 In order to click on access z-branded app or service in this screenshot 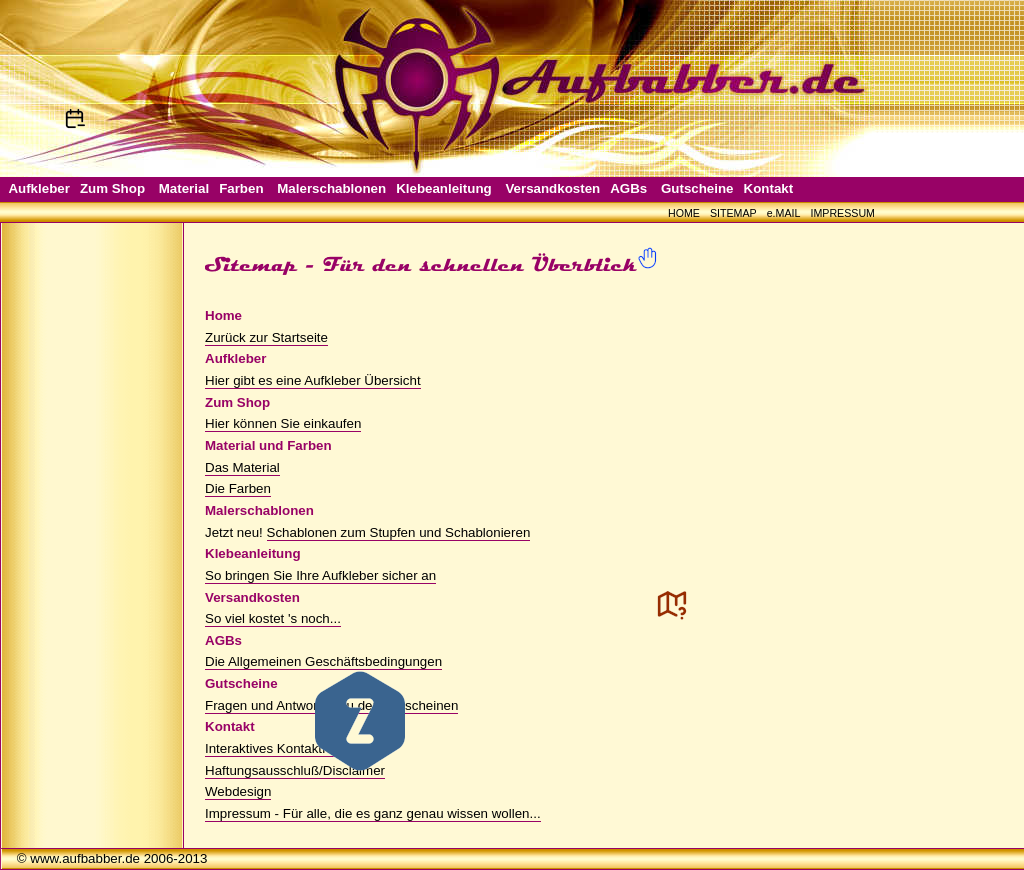, I will do `click(360, 721)`.